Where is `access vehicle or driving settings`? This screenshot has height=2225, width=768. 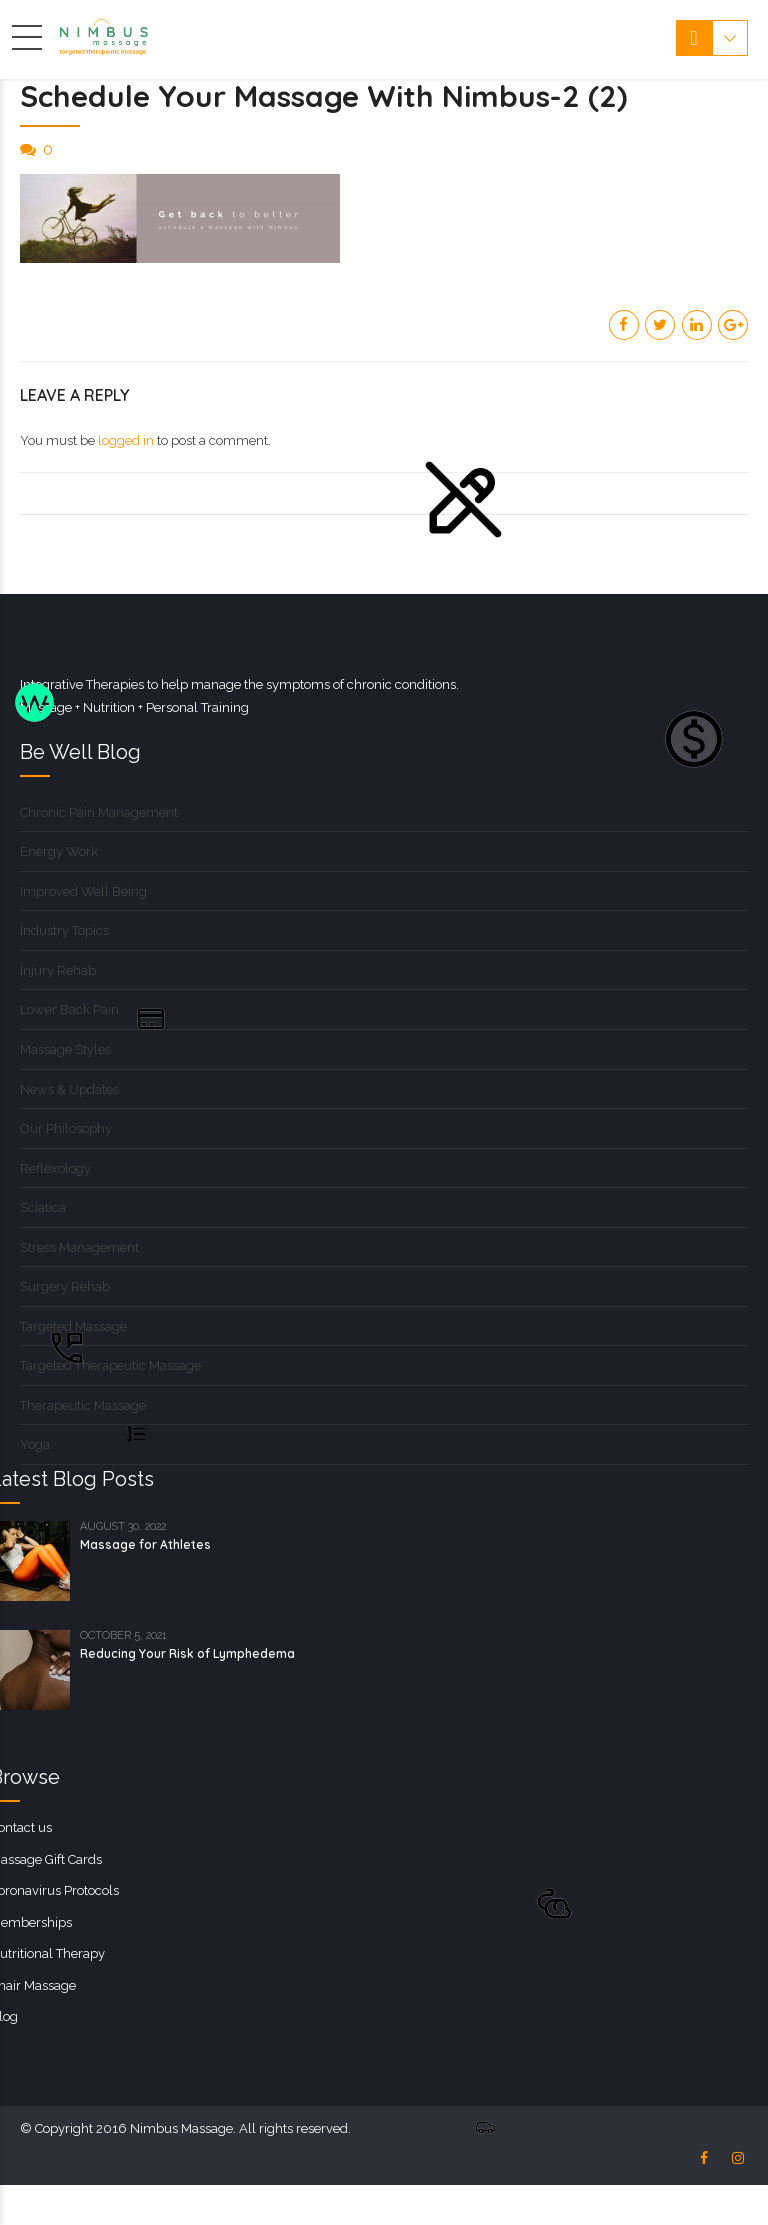 access vehicle or driving settings is located at coordinates (485, 2126).